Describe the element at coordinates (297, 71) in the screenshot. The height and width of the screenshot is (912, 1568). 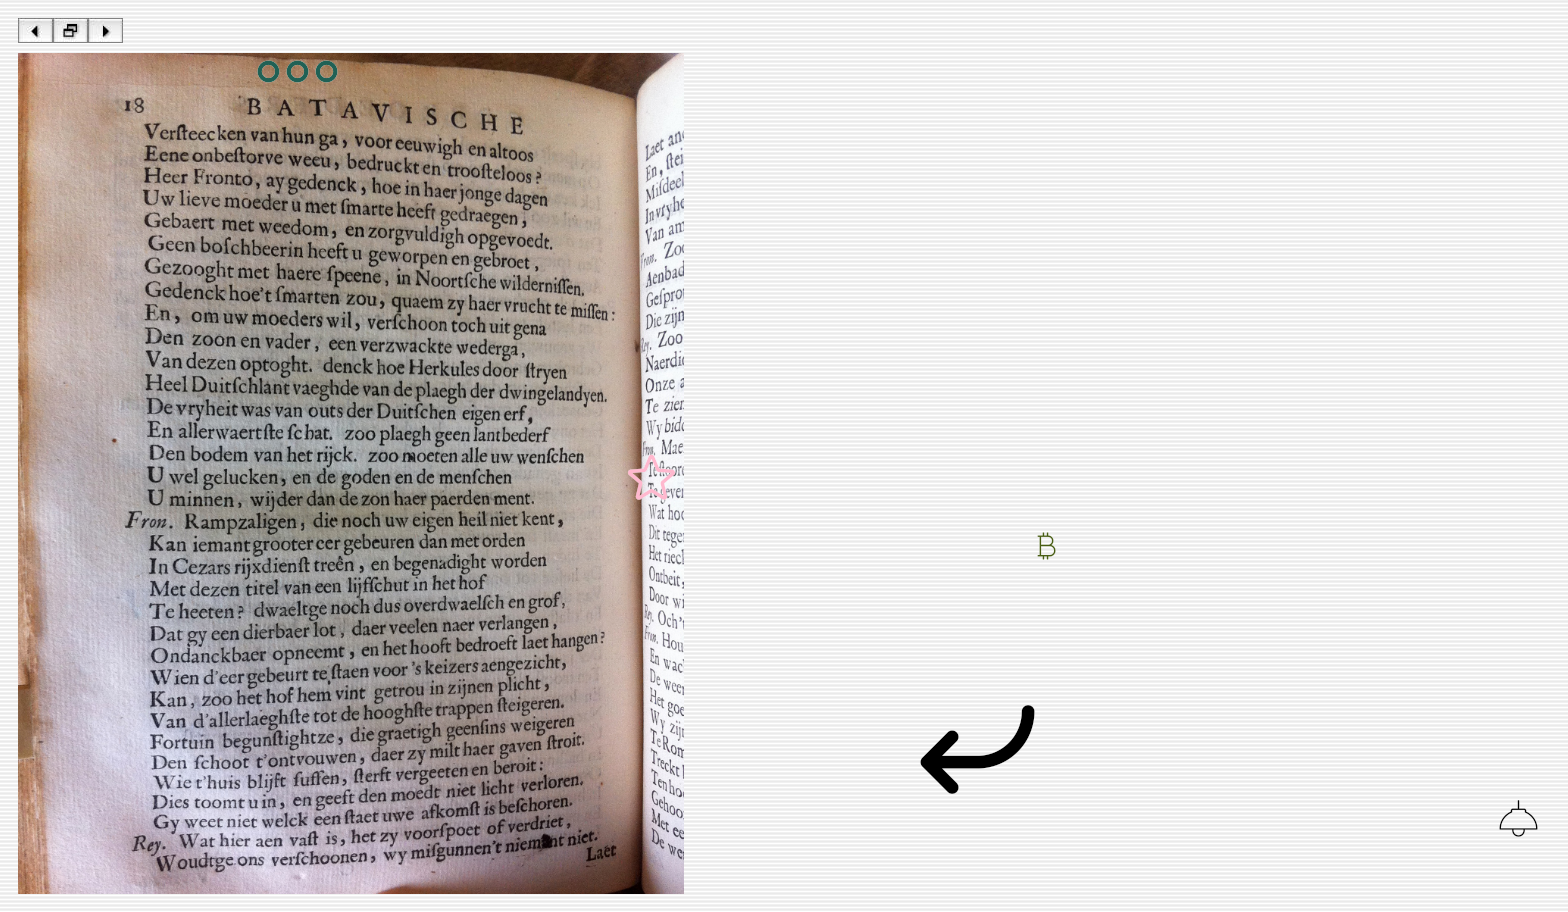
I see `open more options menu` at that location.